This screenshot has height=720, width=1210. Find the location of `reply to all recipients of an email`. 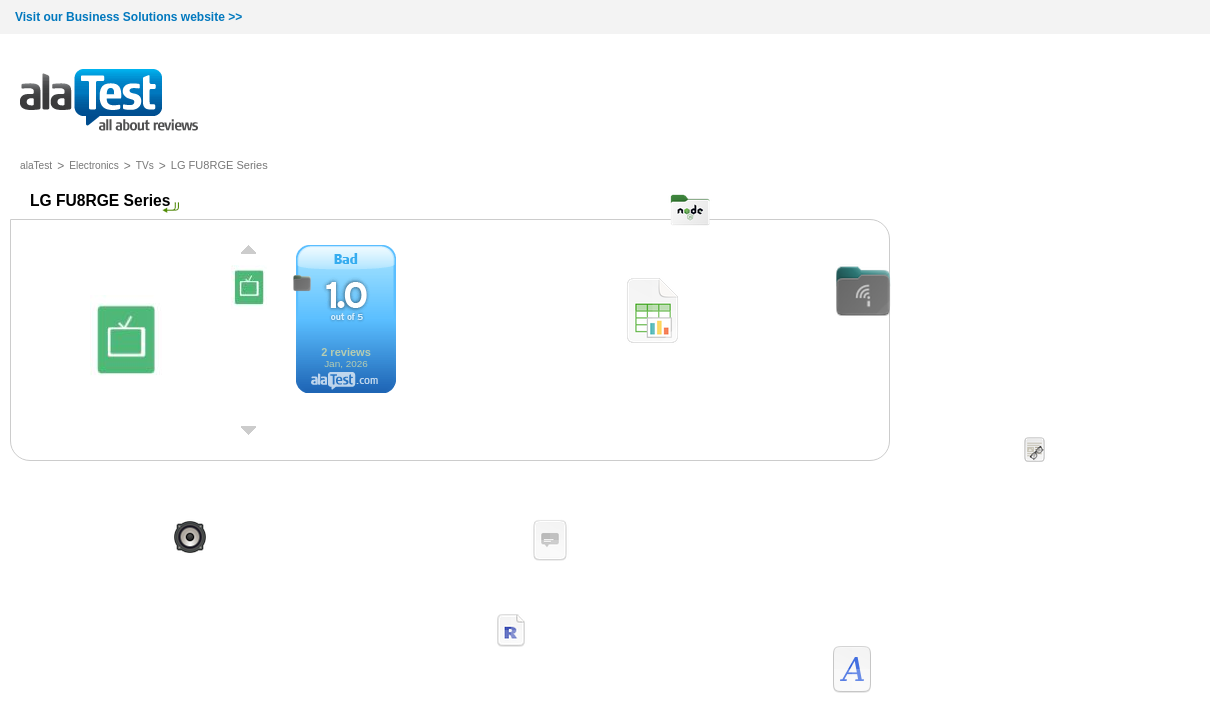

reply to all recipients of an email is located at coordinates (170, 206).